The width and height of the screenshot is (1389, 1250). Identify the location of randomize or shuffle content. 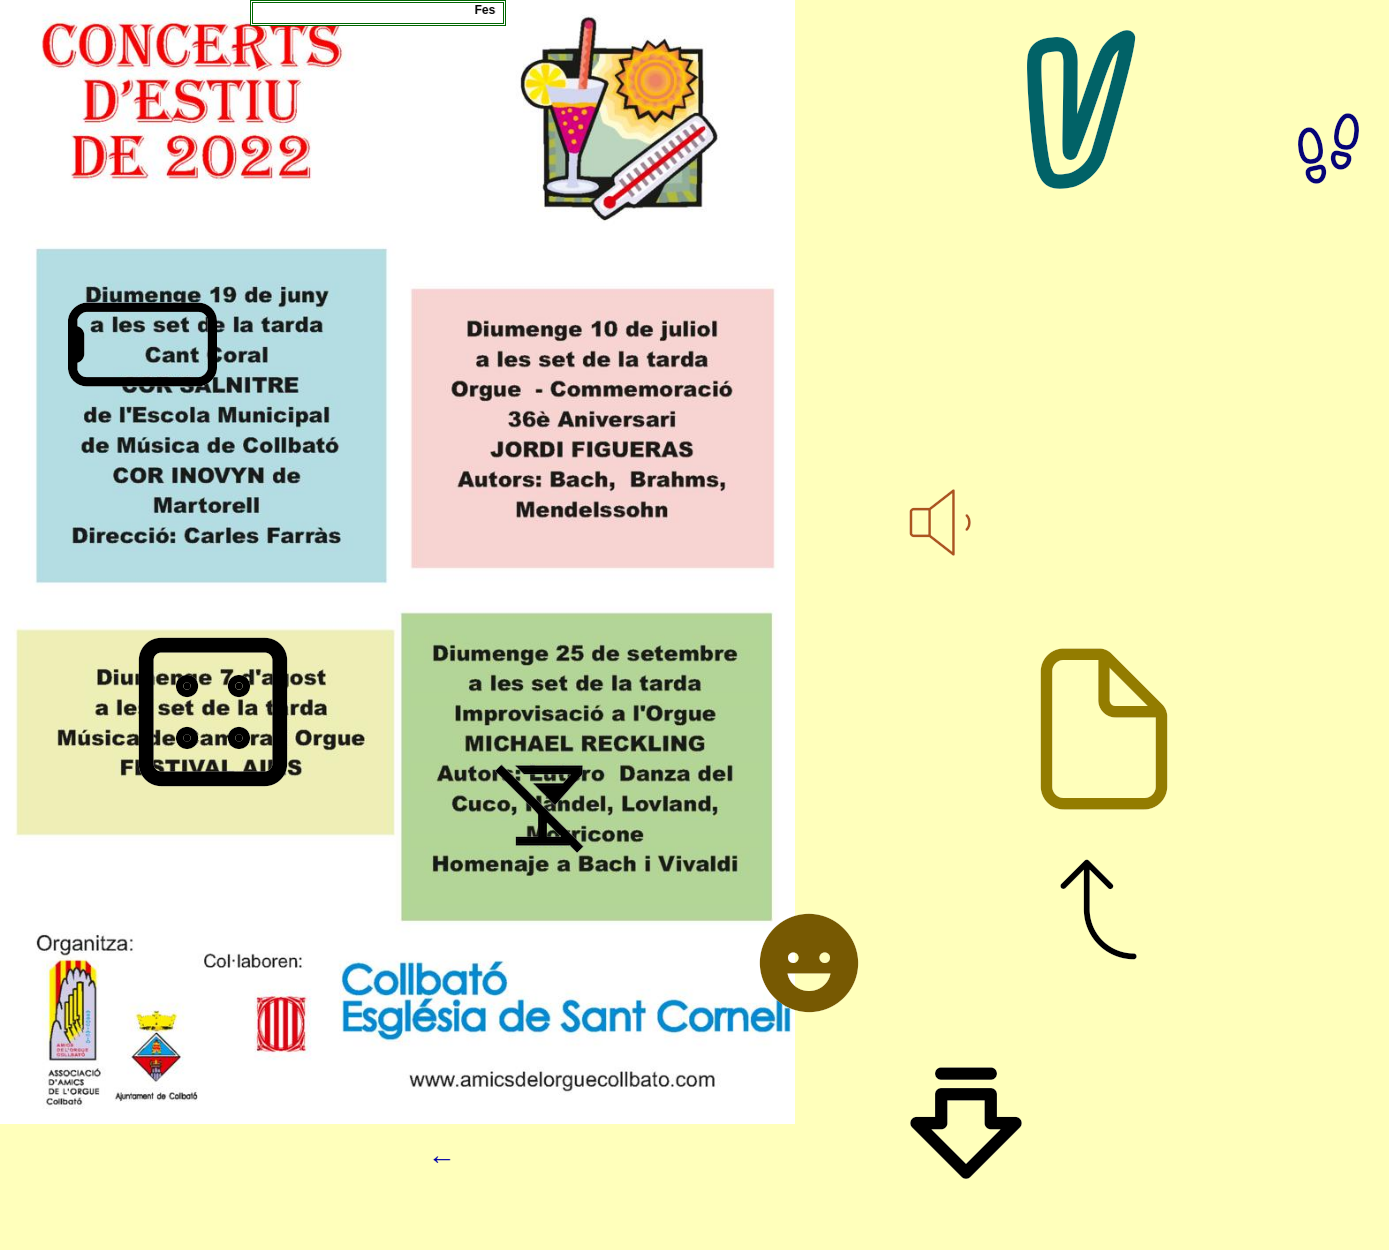
(213, 712).